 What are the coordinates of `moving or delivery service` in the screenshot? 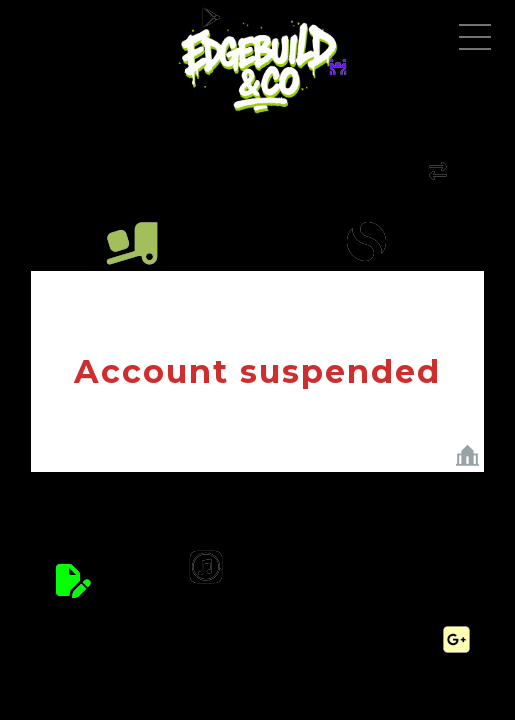 It's located at (338, 67).